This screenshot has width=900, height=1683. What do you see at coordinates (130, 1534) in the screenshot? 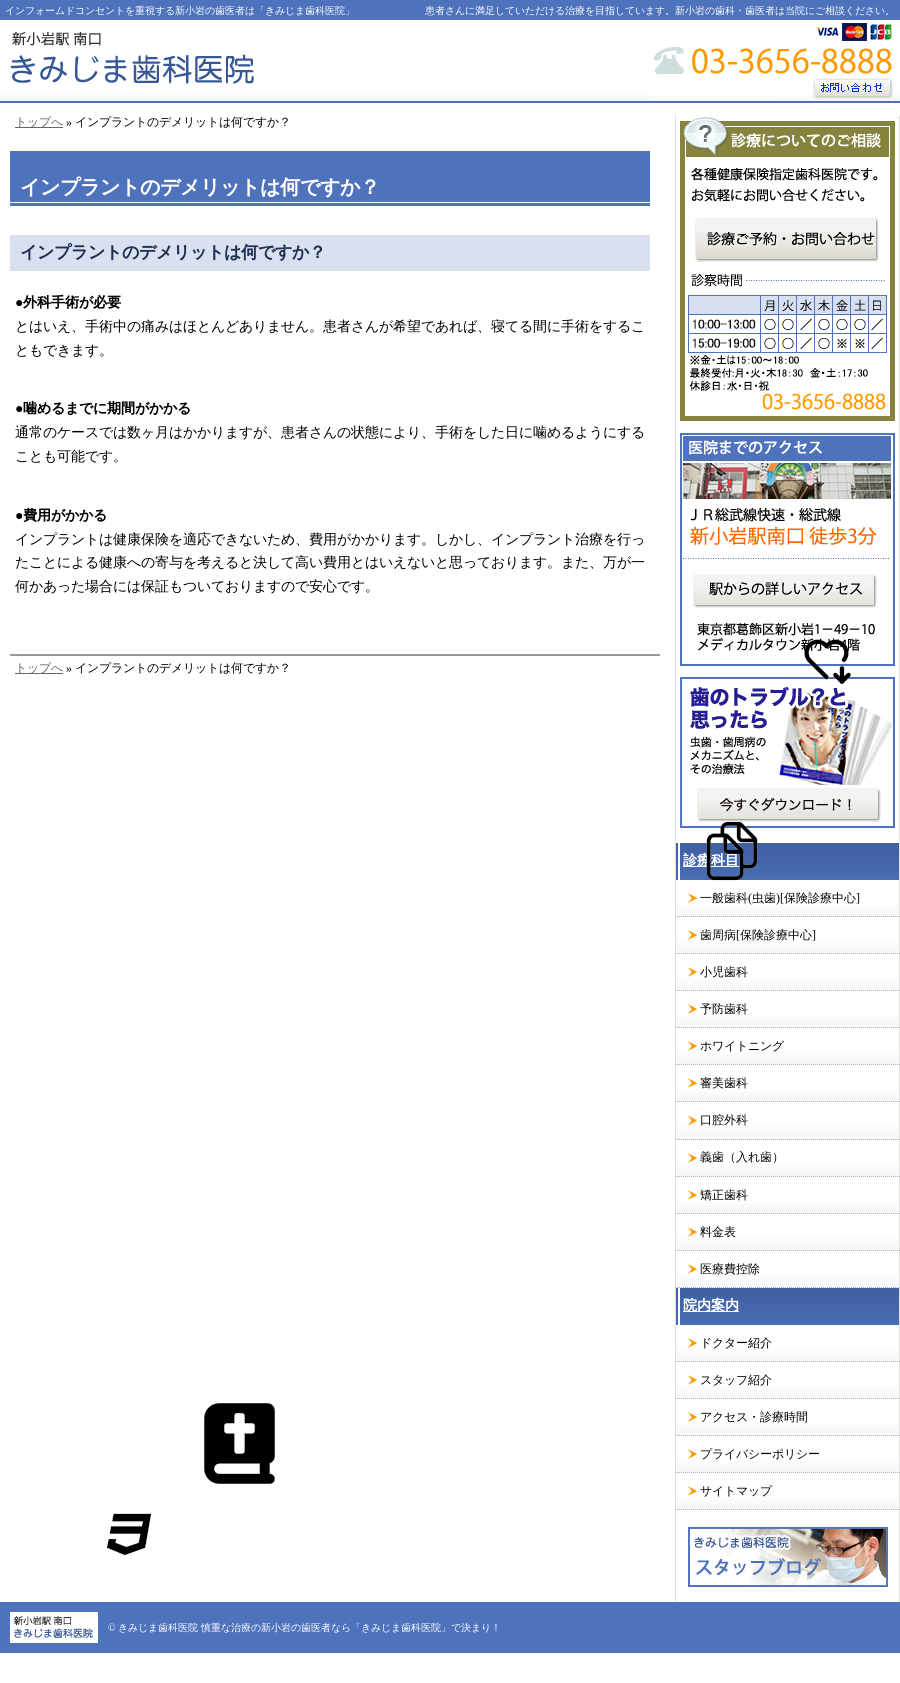
I see `css3 logo` at bounding box center [130, 1534].